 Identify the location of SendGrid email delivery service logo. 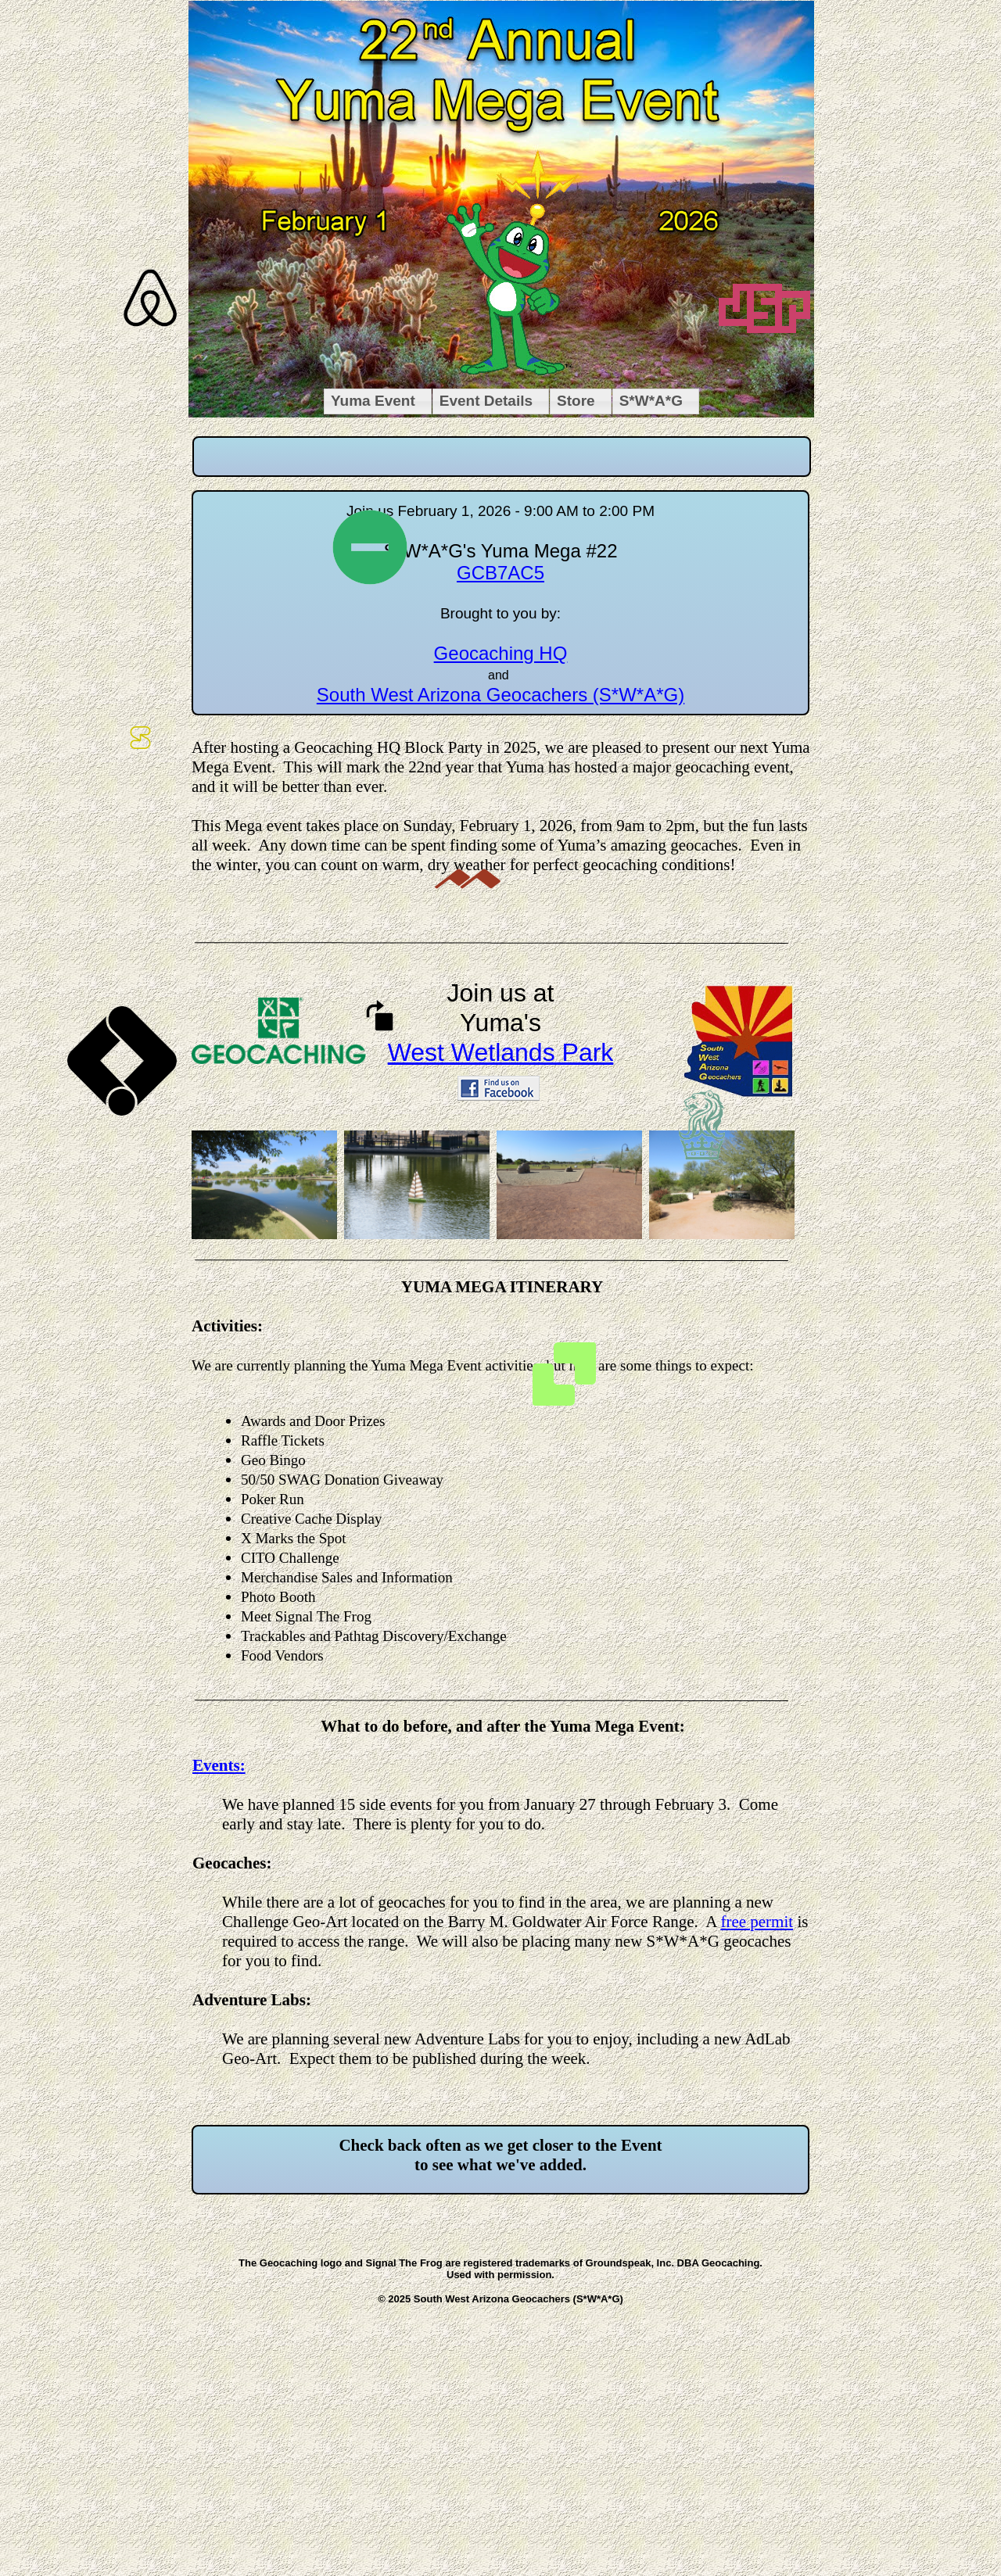
(564, 1374).